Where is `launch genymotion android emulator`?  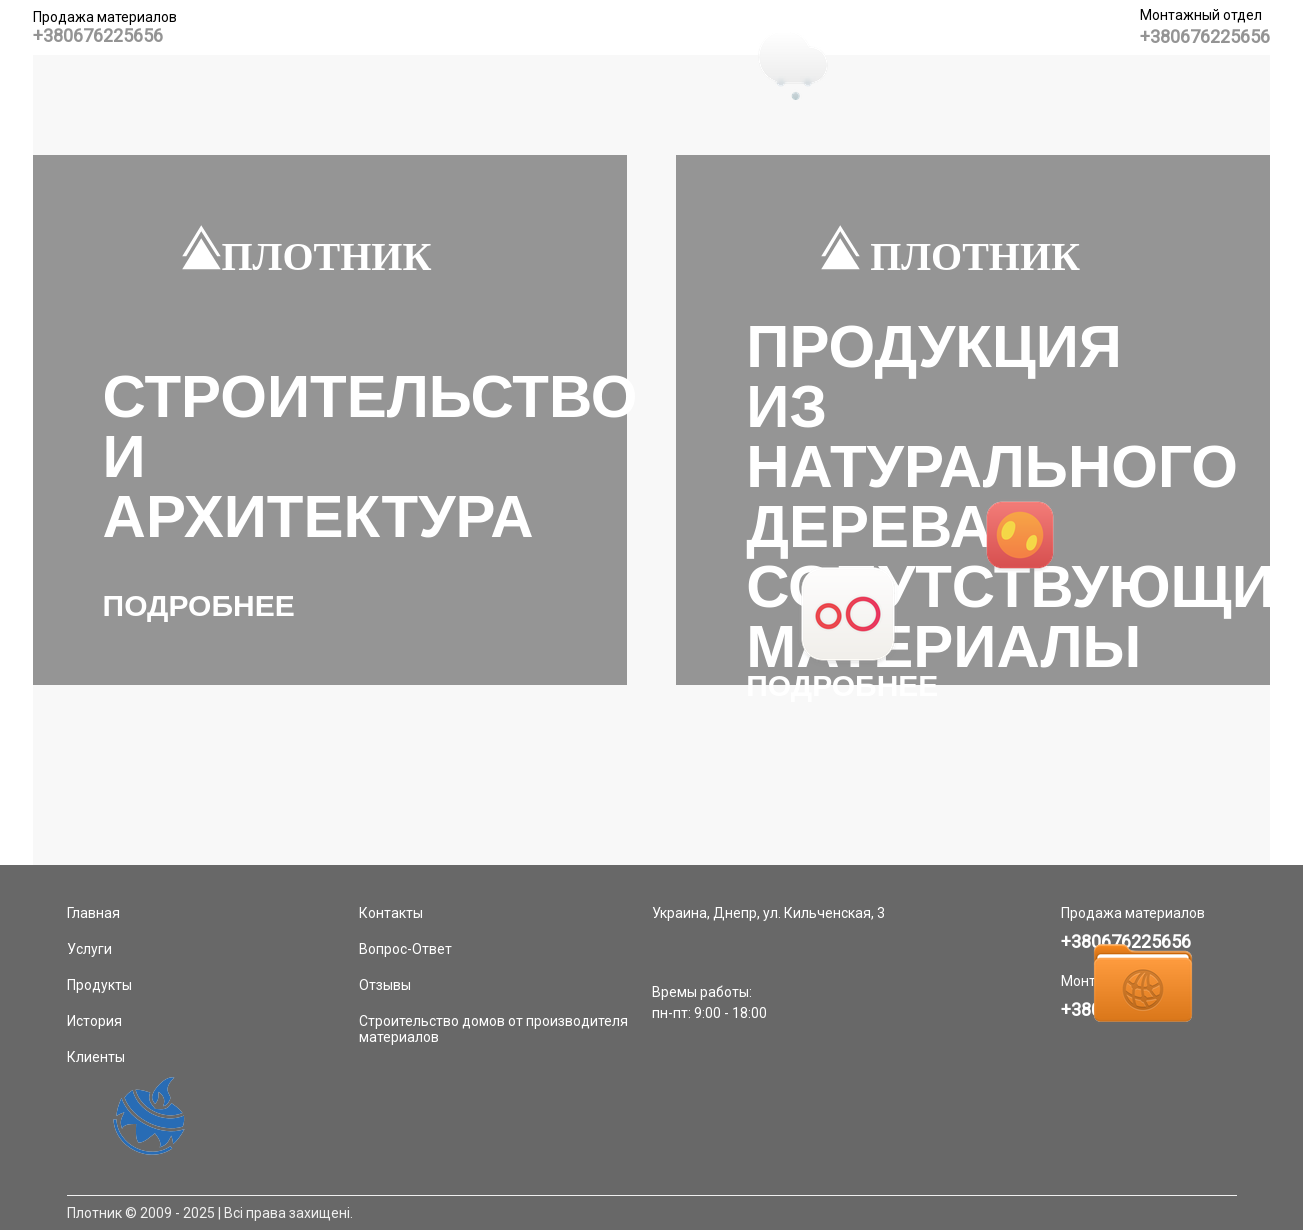 launch genymotion android emulator is located at coordinates (848, 614).